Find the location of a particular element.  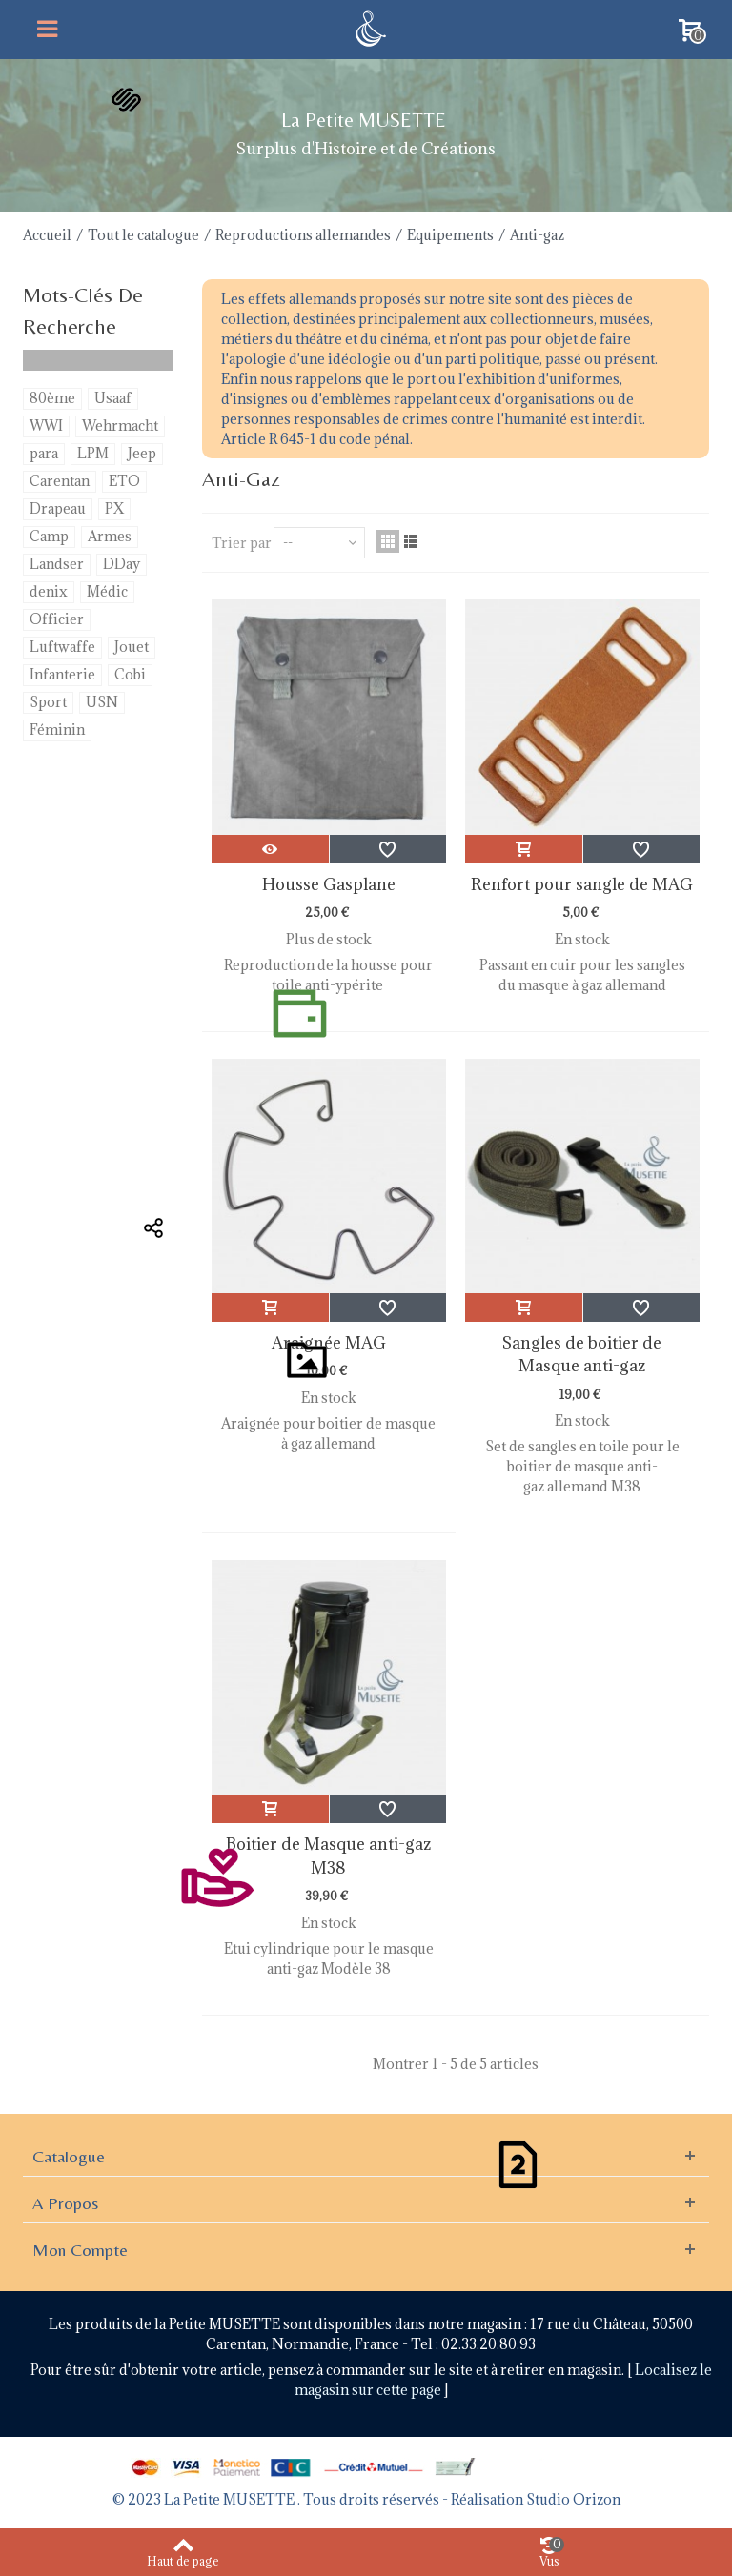

make a donation or charitable contribution is located at coordinates (216, 1877).